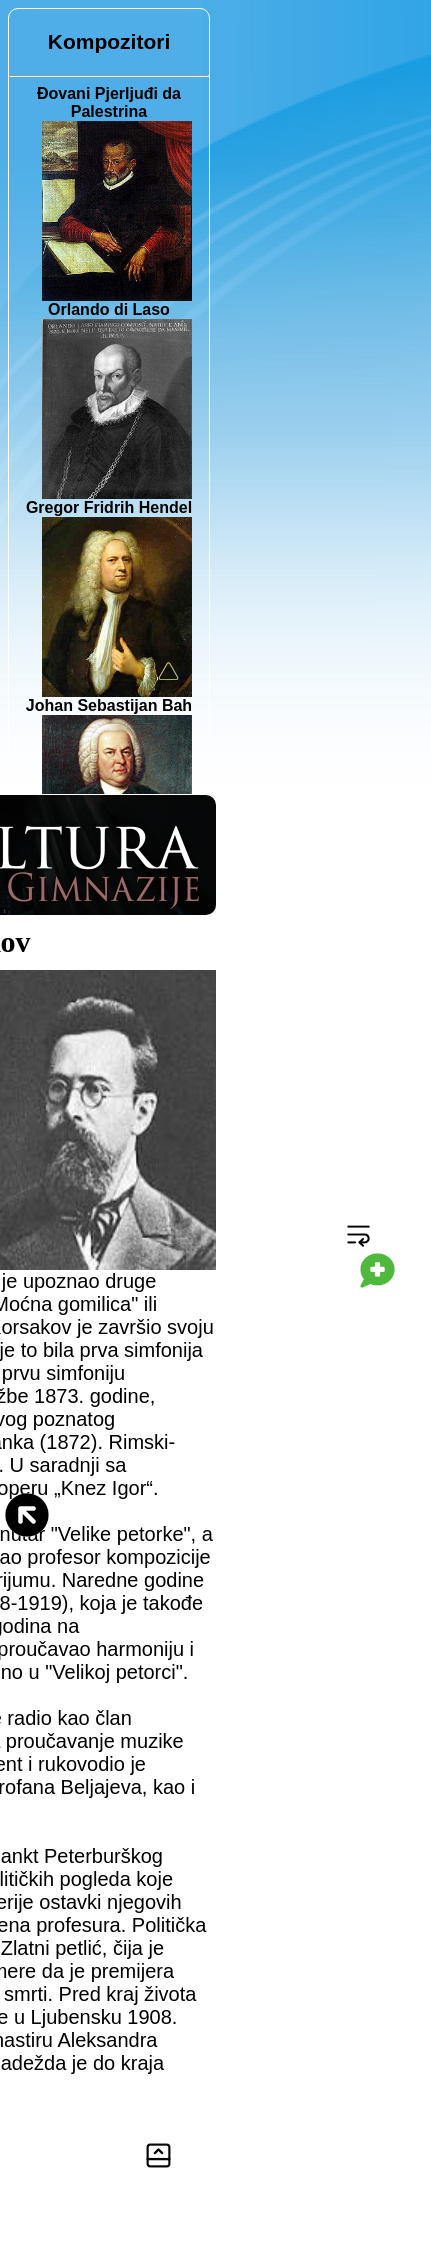  I want to click on toggle text wrapping in a document or code editor, so click(358, 1234).